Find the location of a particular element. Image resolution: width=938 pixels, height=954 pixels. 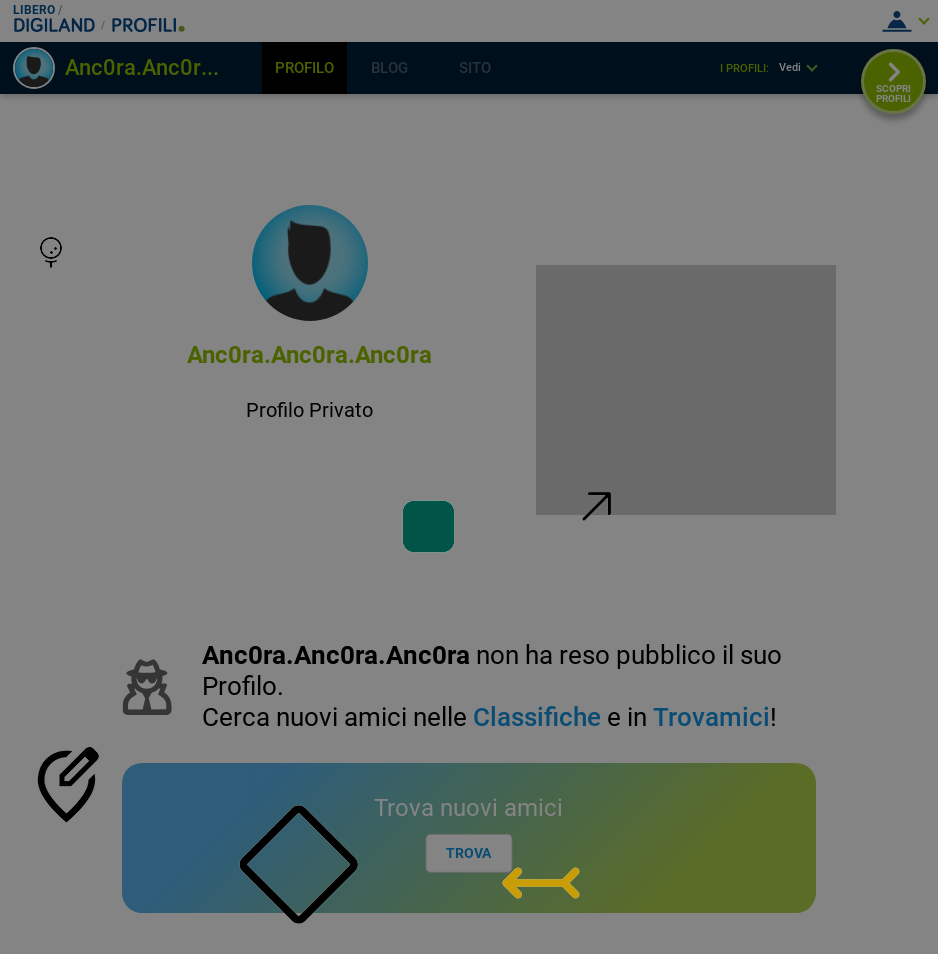

access golf-related features or content is located at coordinates (51, 252).